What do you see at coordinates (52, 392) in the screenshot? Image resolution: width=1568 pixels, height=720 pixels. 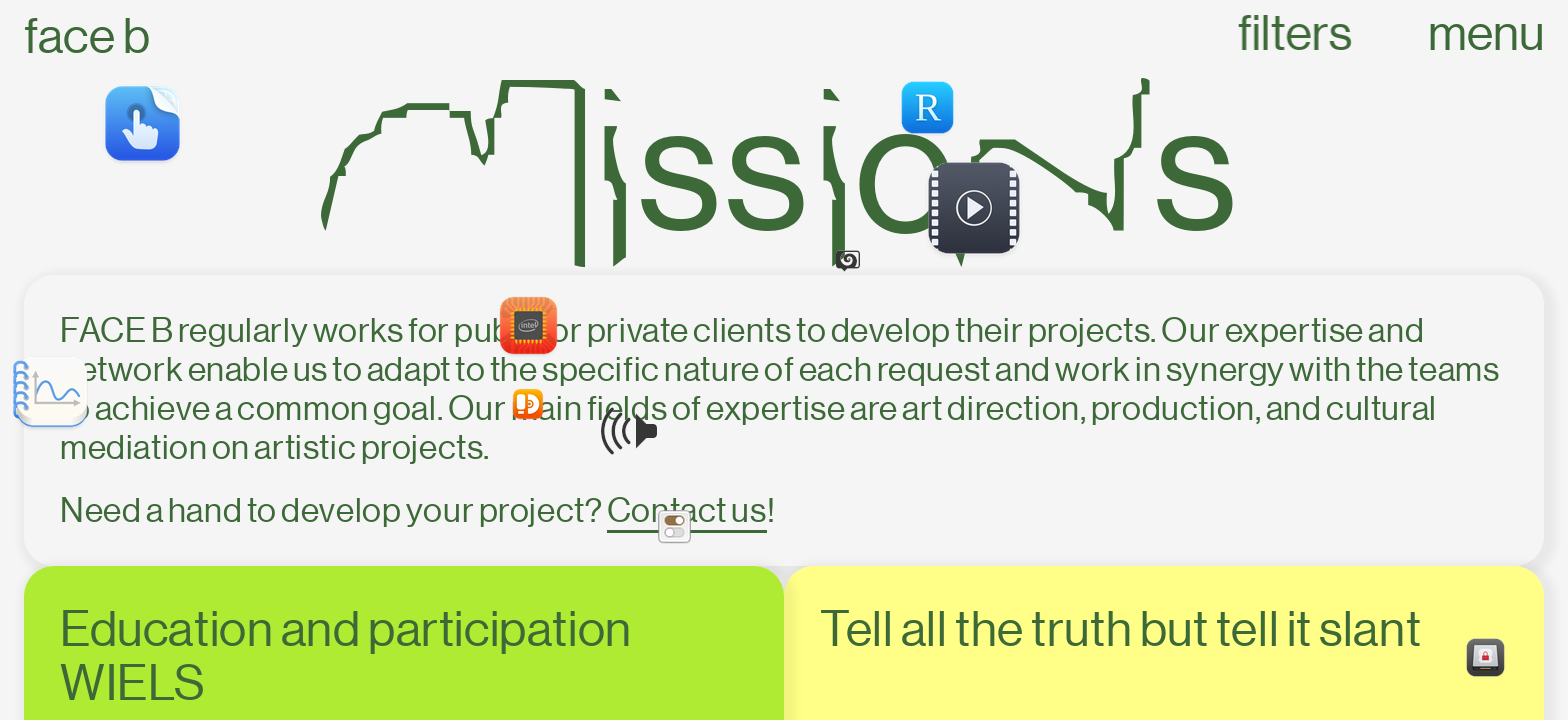 I see `open Graphs app for data visualization` at bounding box center [52, 392].